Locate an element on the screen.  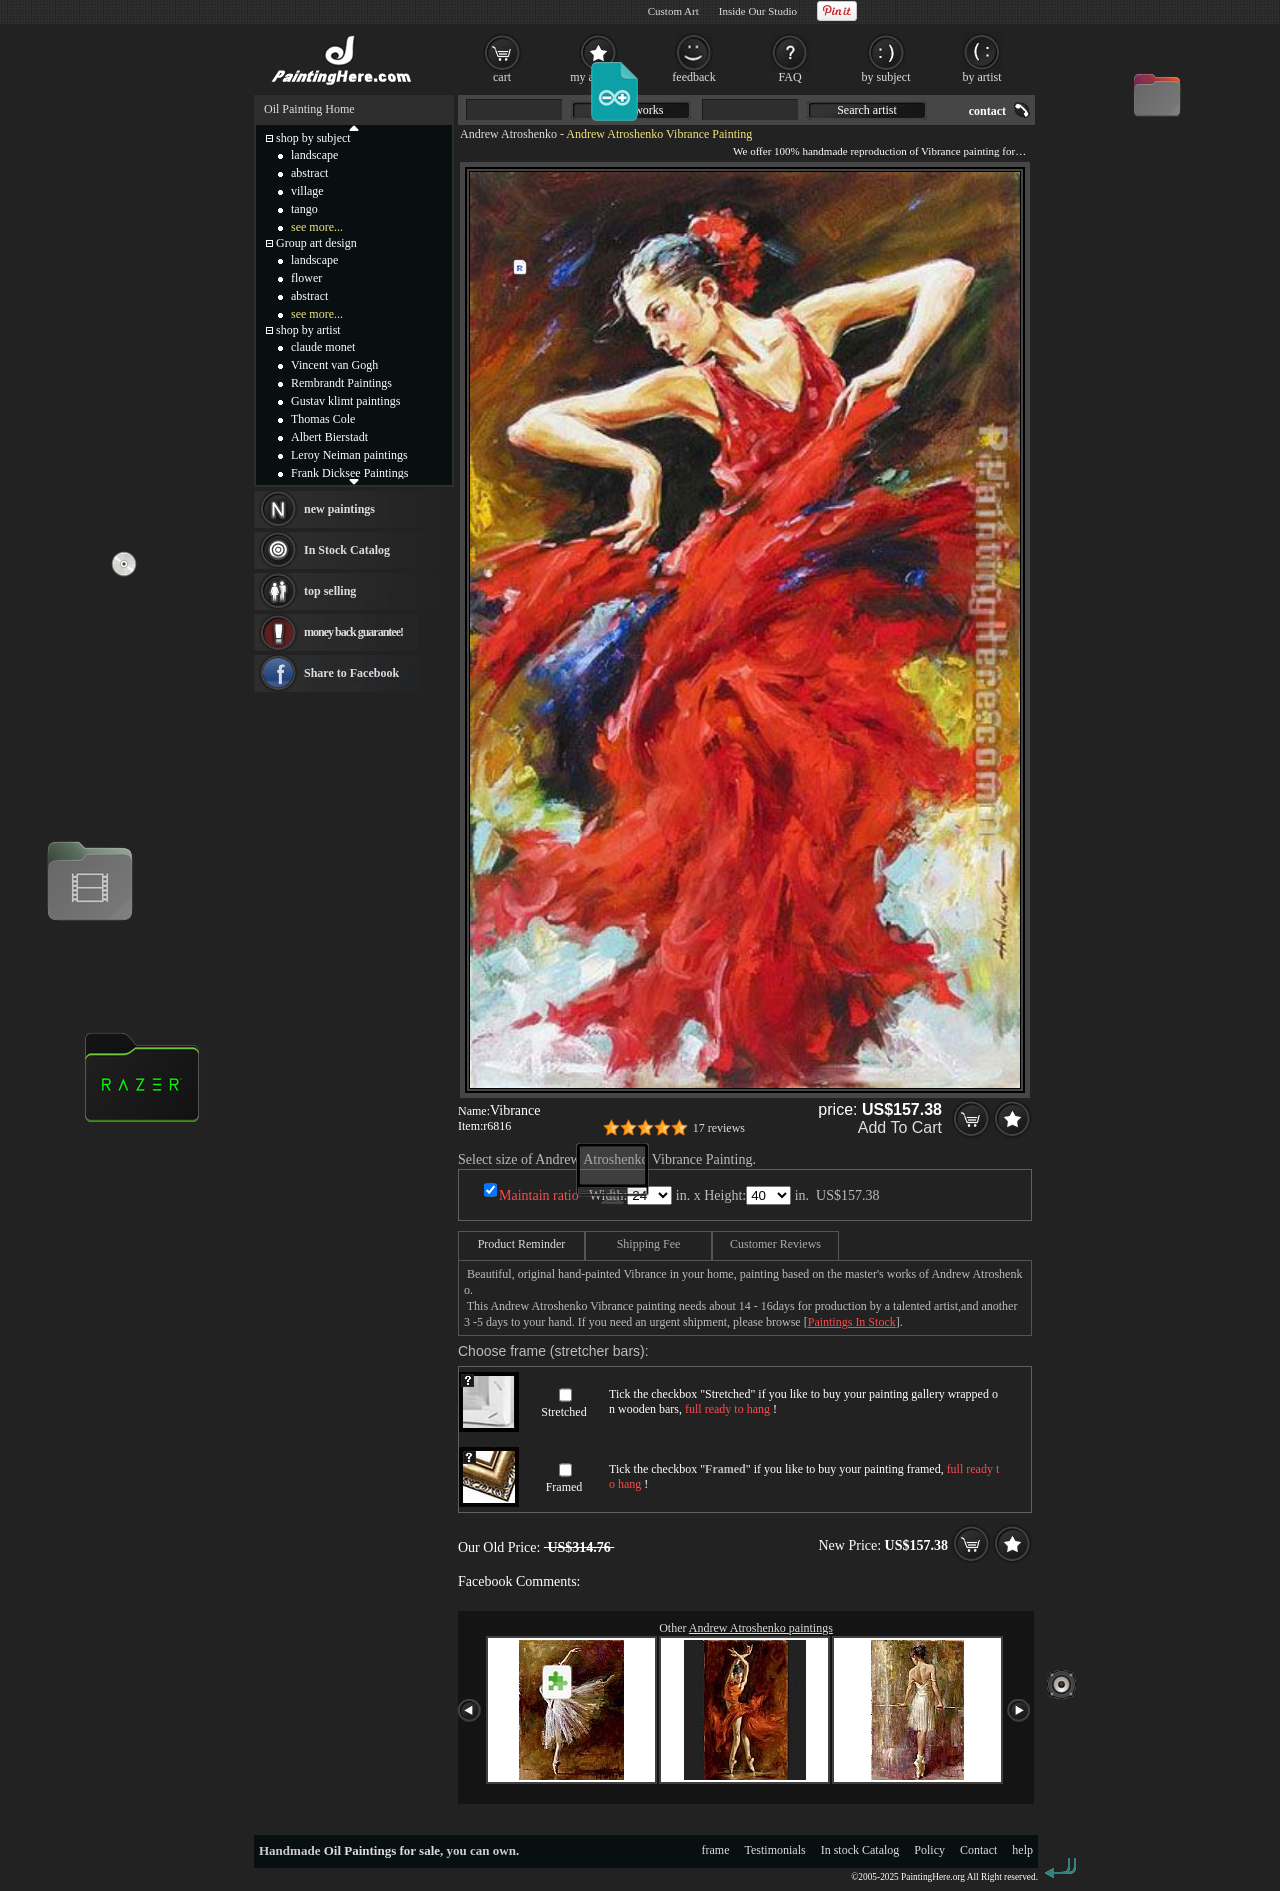
access DVD drive or optical disc is located at coordinates (124, 564).